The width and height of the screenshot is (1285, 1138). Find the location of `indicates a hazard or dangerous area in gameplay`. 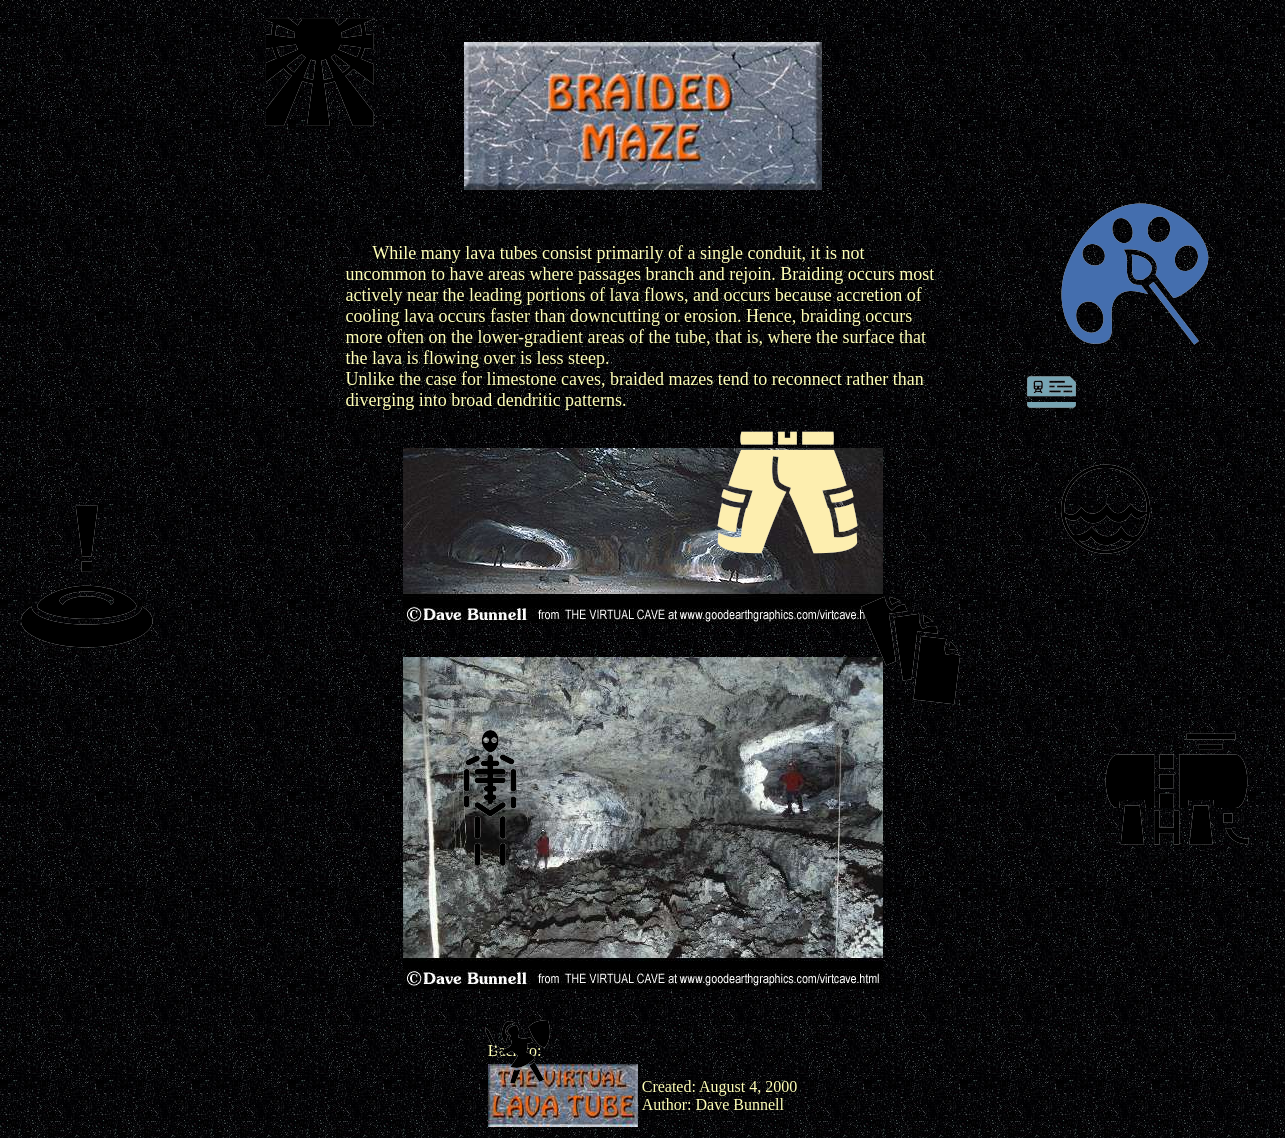

indicates a hazard or dangerous area in gameplay is located at coordinates (85, 575).